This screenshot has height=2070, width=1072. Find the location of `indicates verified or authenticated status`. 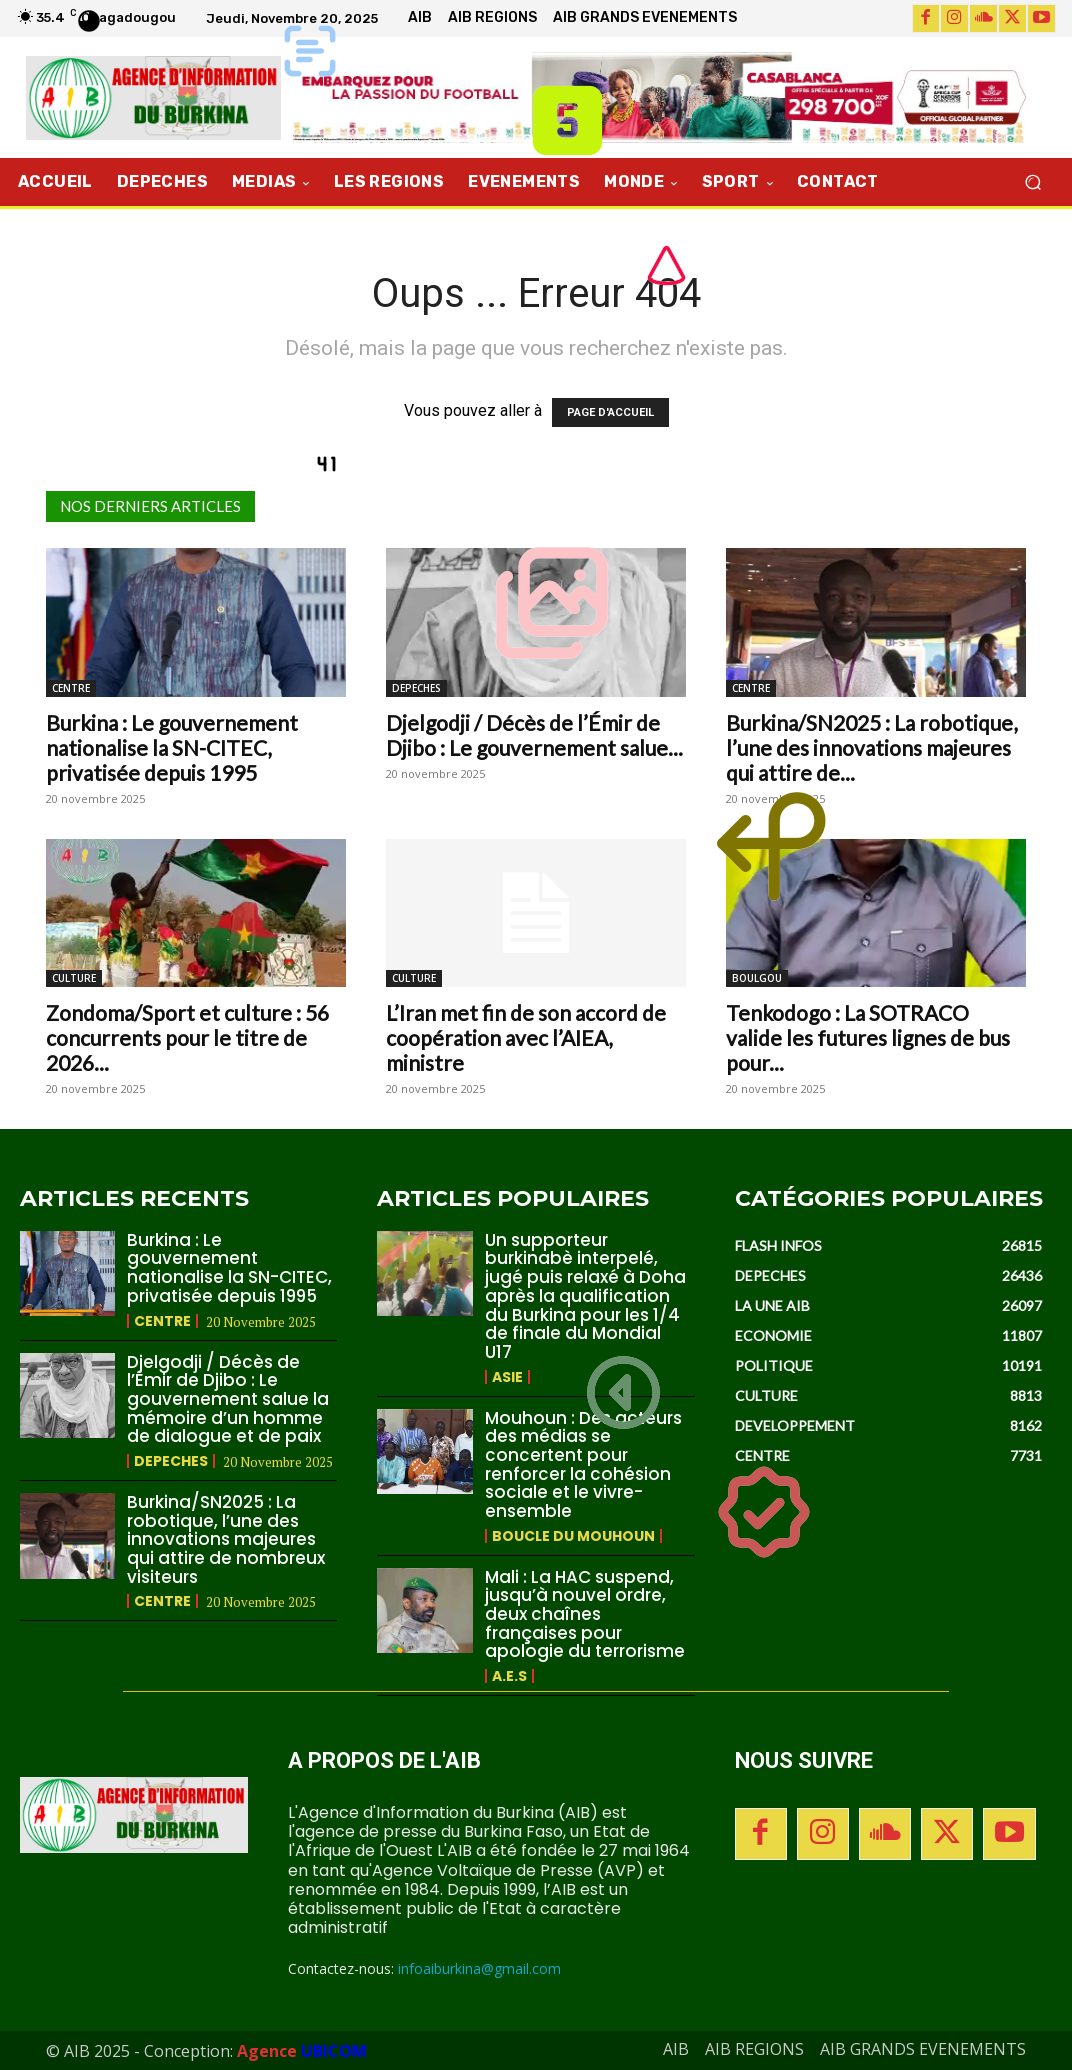

indicates verified or authenticated status is located at coordinates (764, 1512).